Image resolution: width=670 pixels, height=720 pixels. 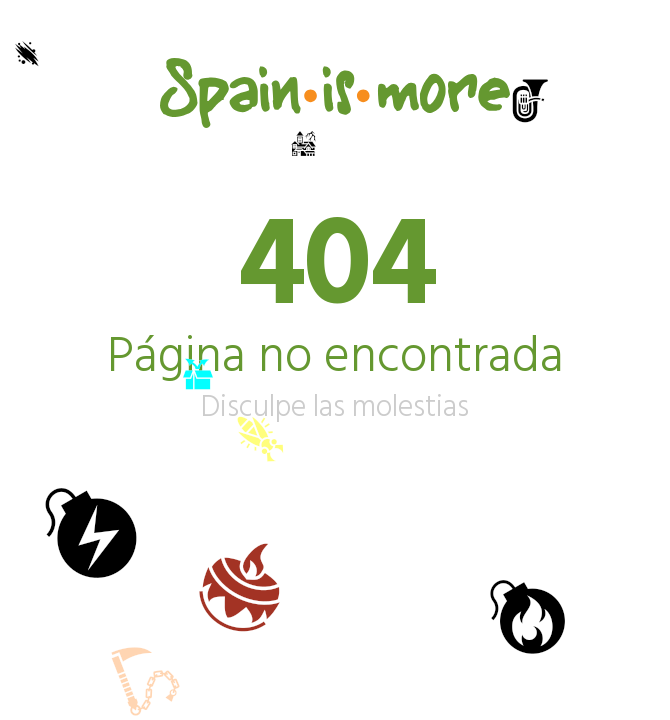 What do you see at coordinates (260, 439) in the screenshot?
I see `indicates earwig pest type in an insect identification app` at bounding box center [260, 439].